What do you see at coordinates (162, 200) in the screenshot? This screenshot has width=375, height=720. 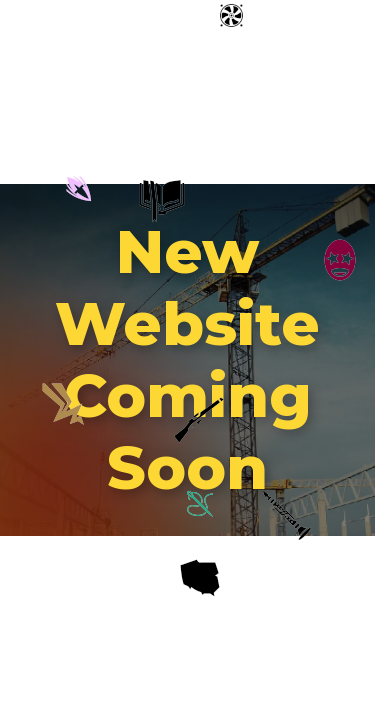 I see `save current page as a bookmark` at bounding box center [162, 200].